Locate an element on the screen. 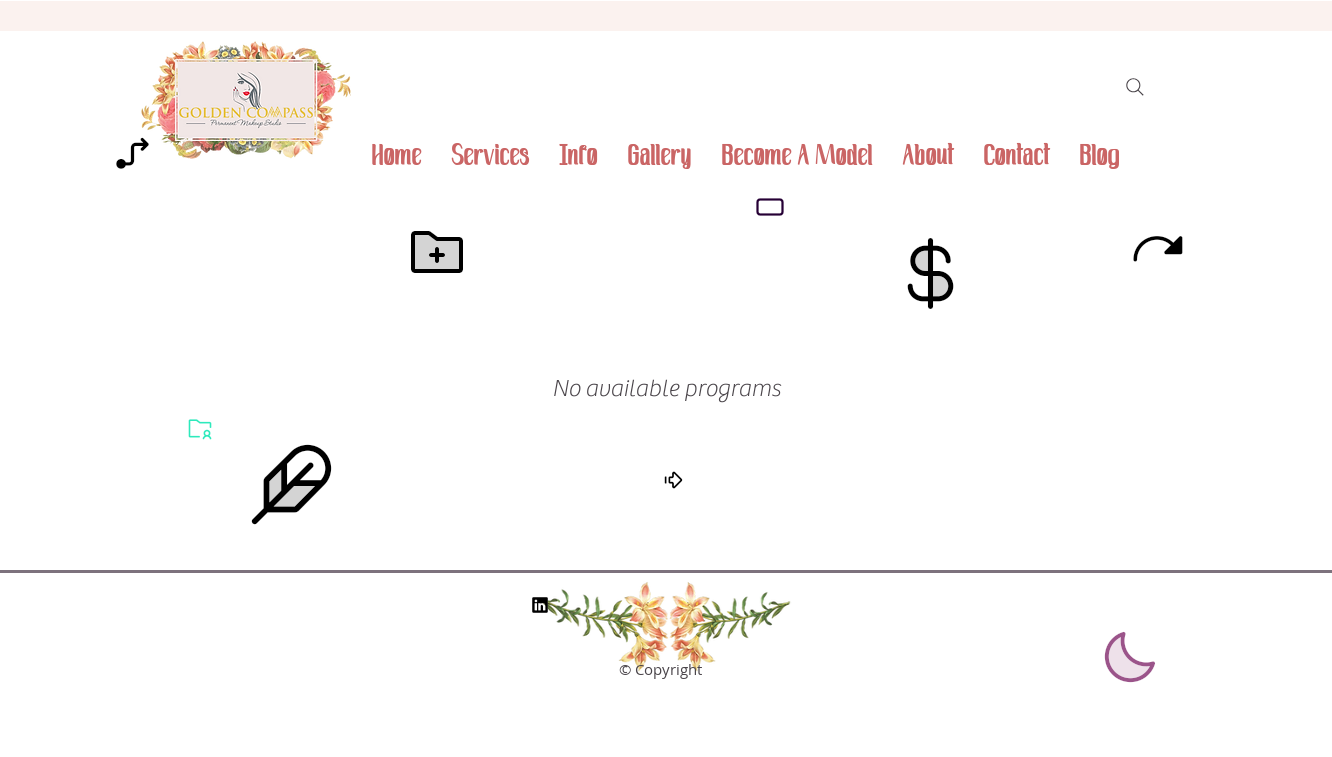  create a new folder is located at coordinates (437, 251).